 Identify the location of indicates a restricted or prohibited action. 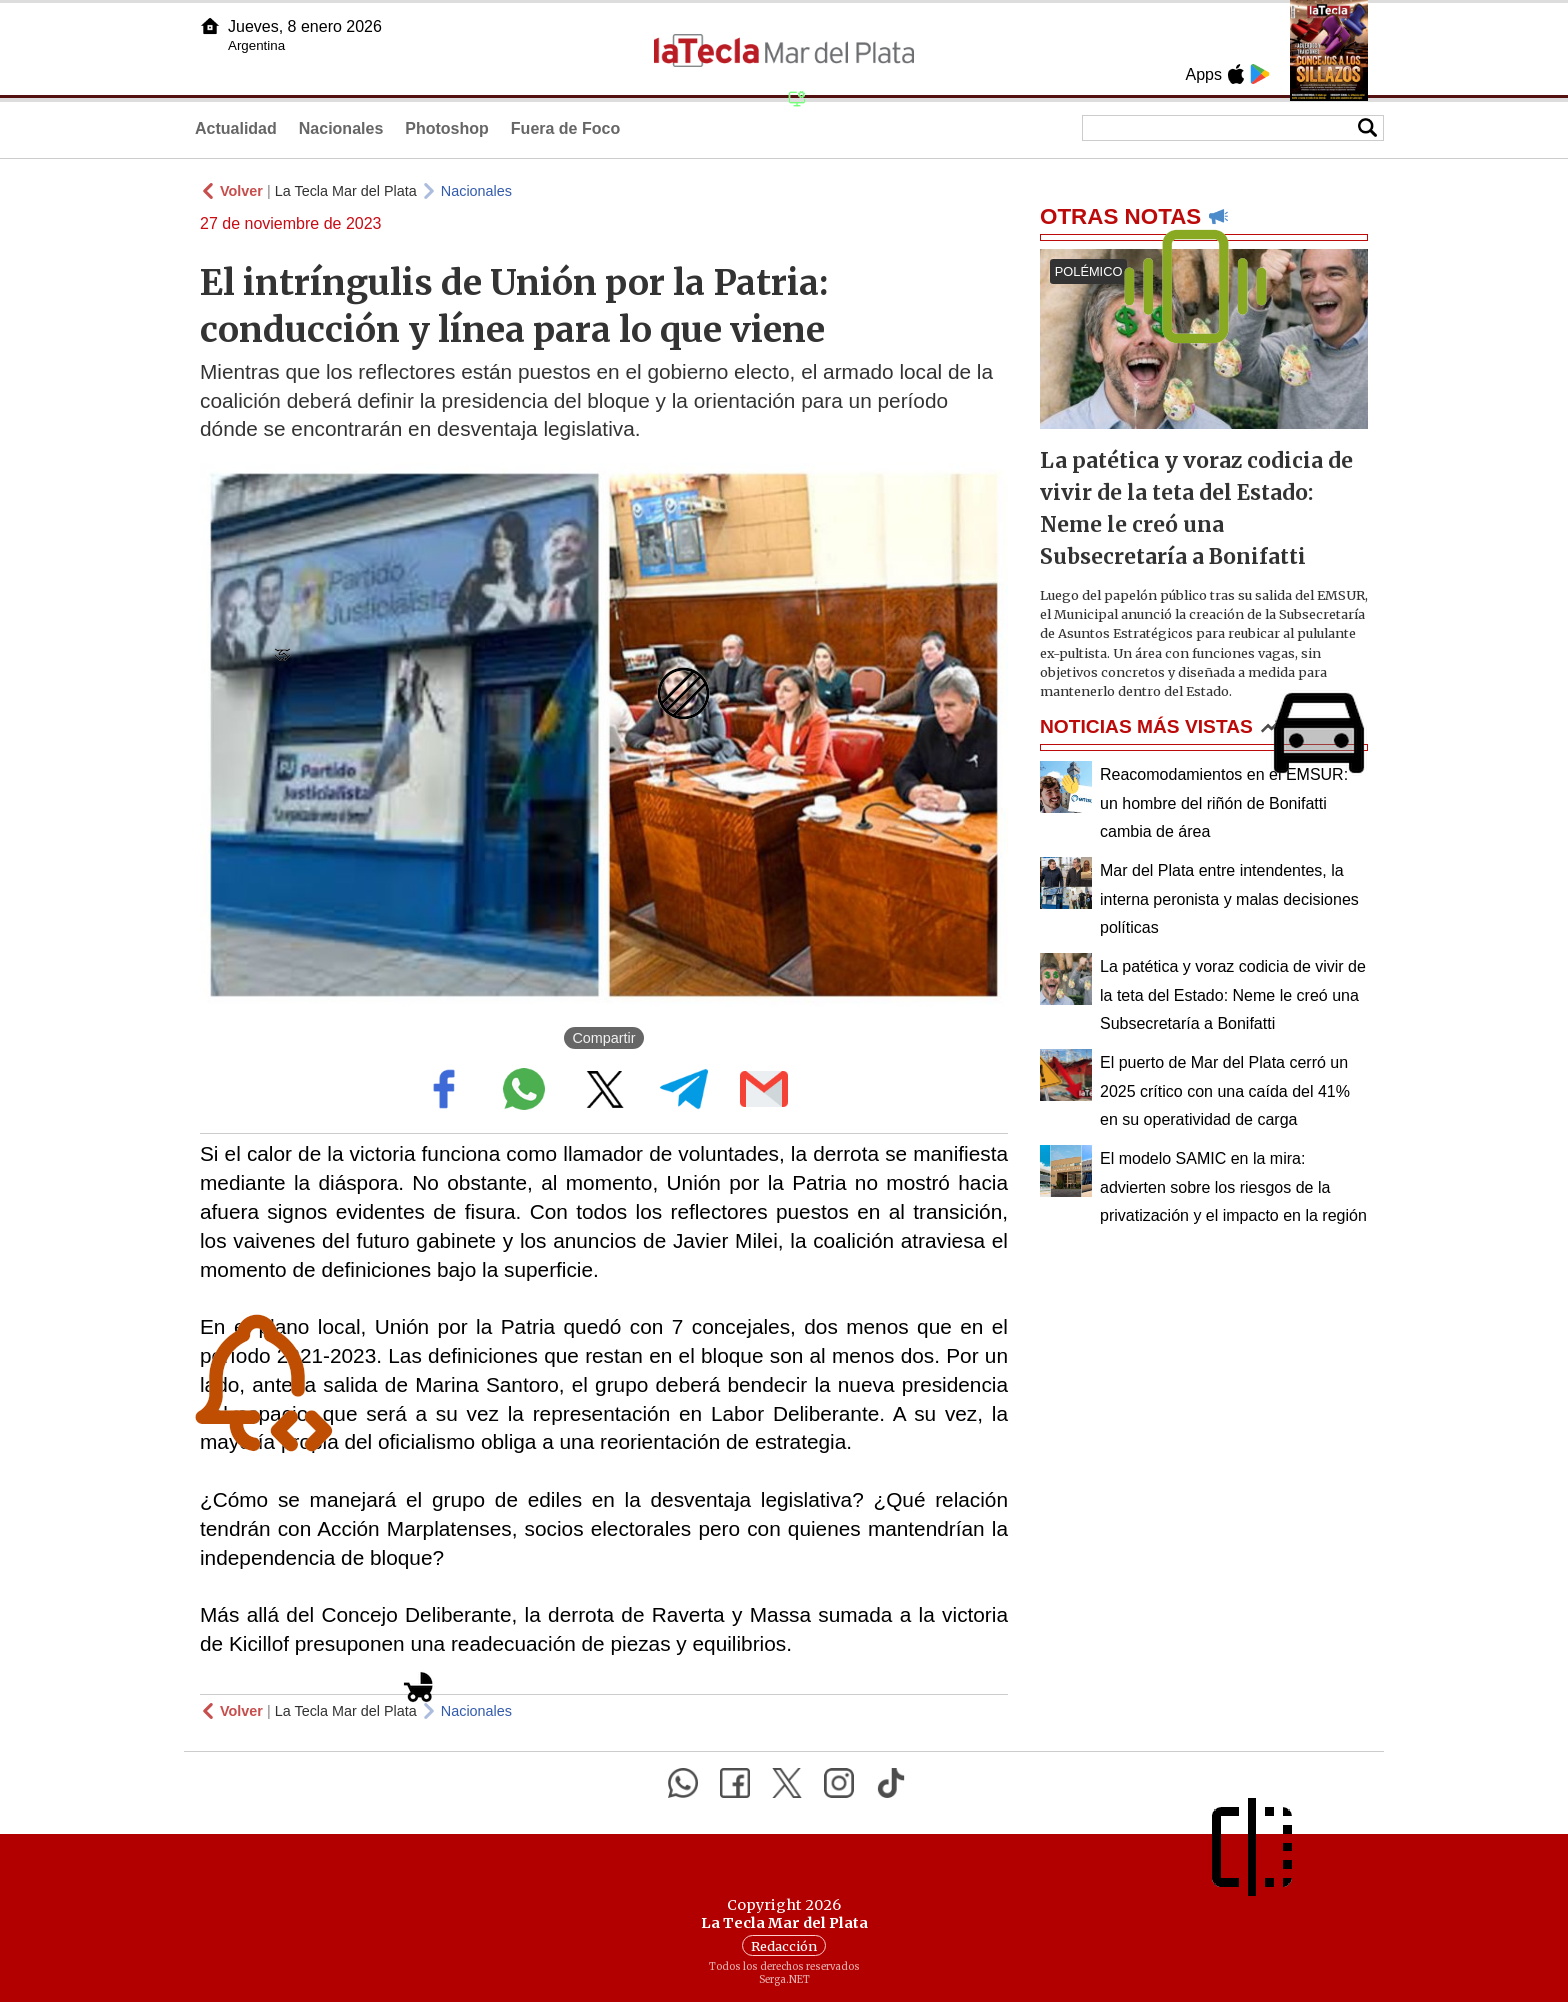
(683, 693).